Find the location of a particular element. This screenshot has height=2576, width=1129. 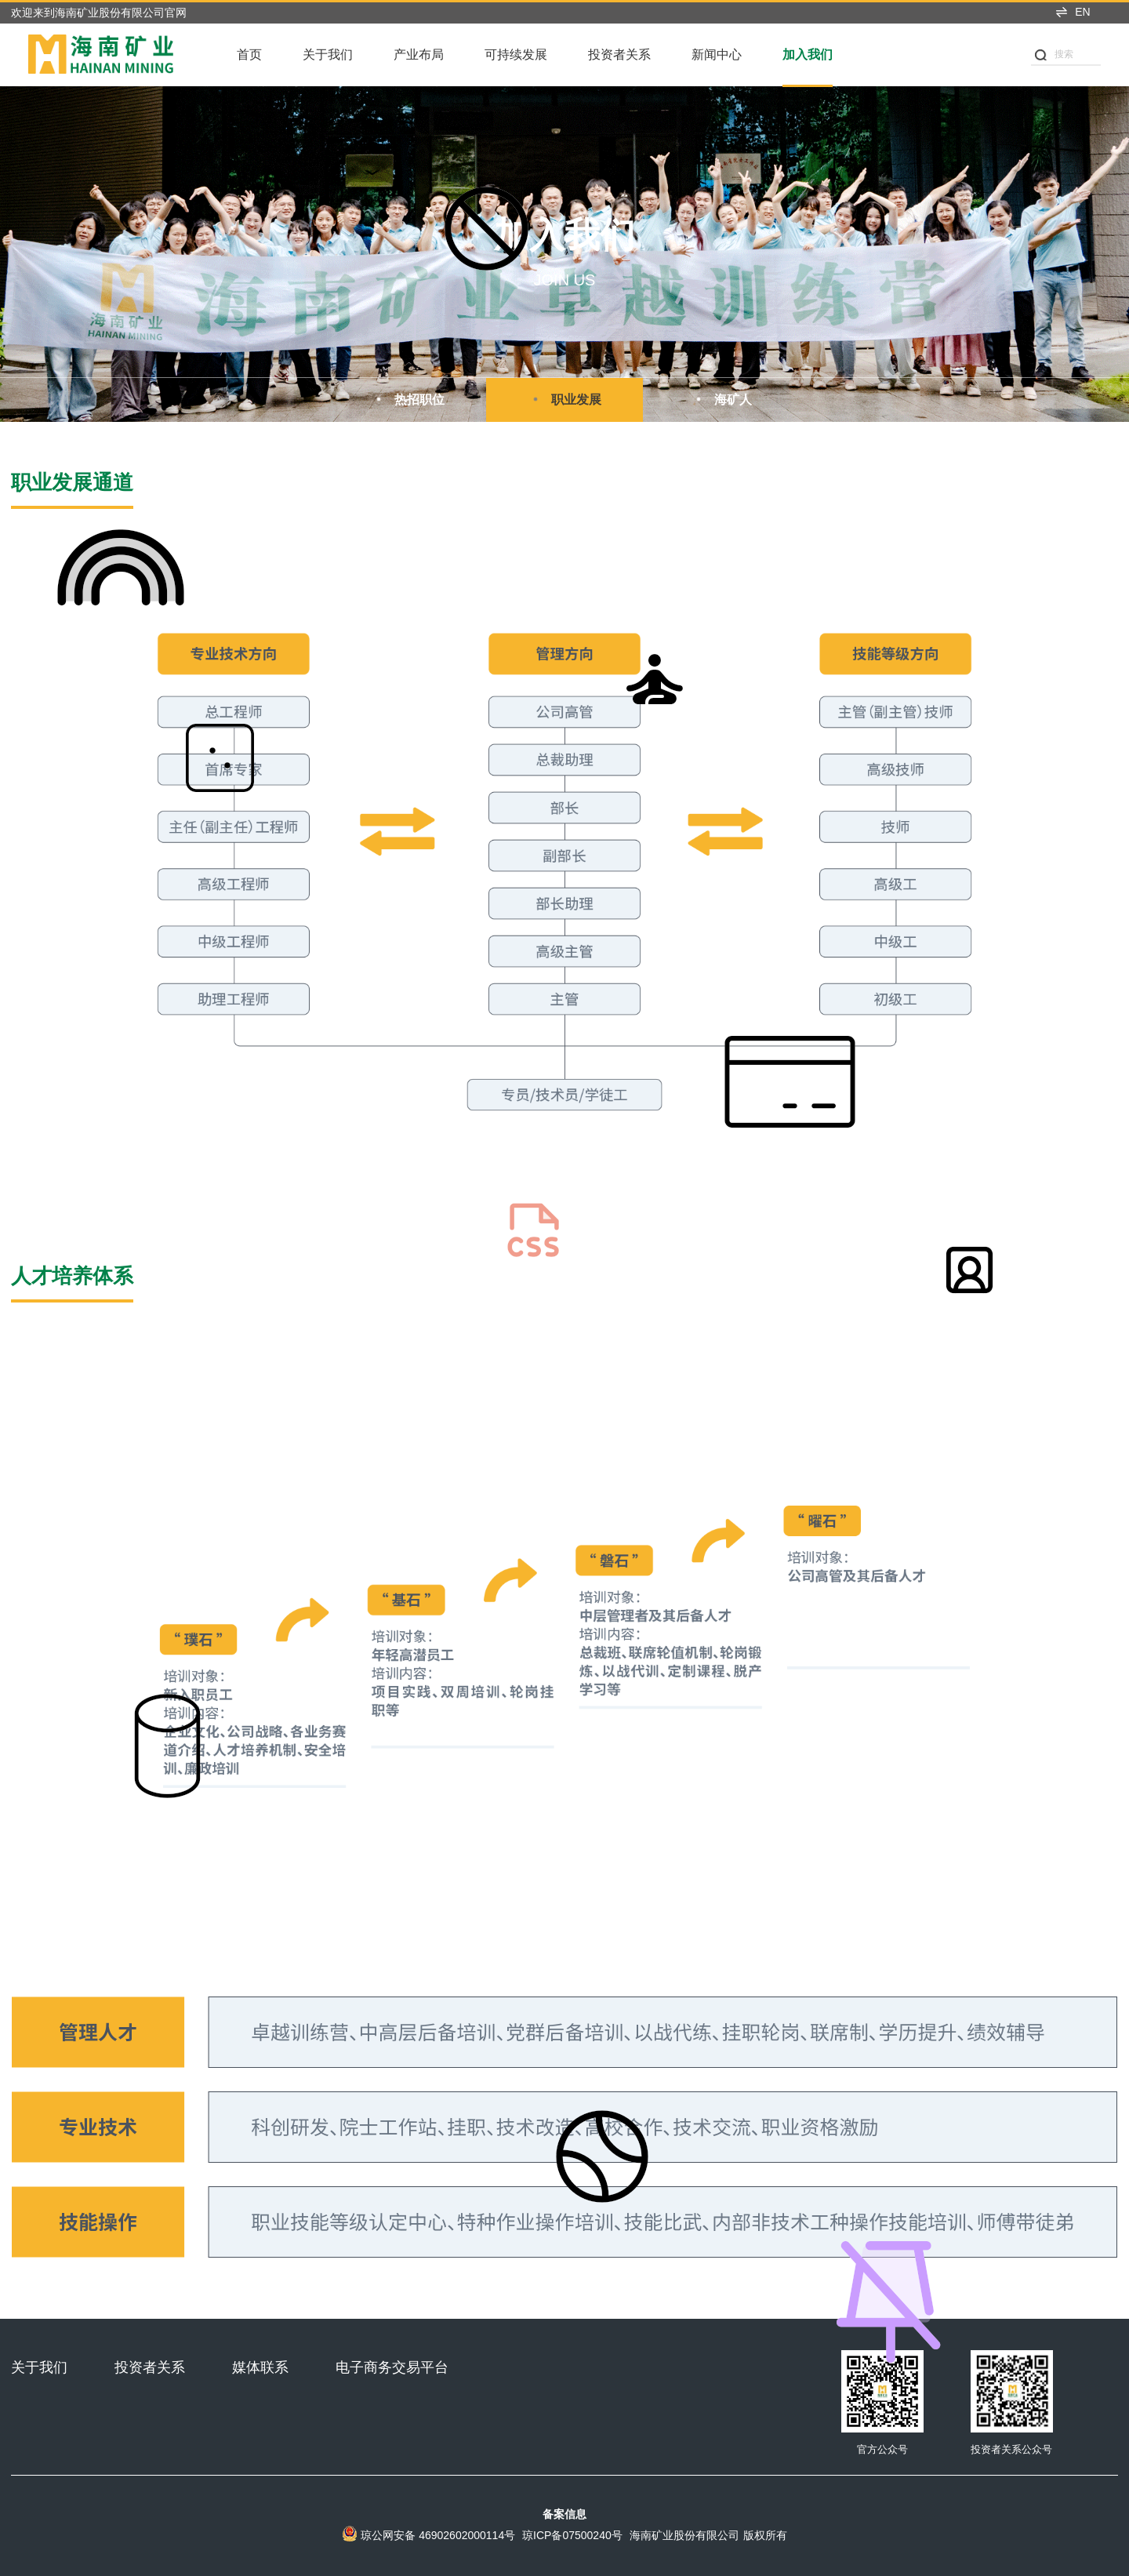

access meditation or mindfulness features is located at coordinates (655, 679).